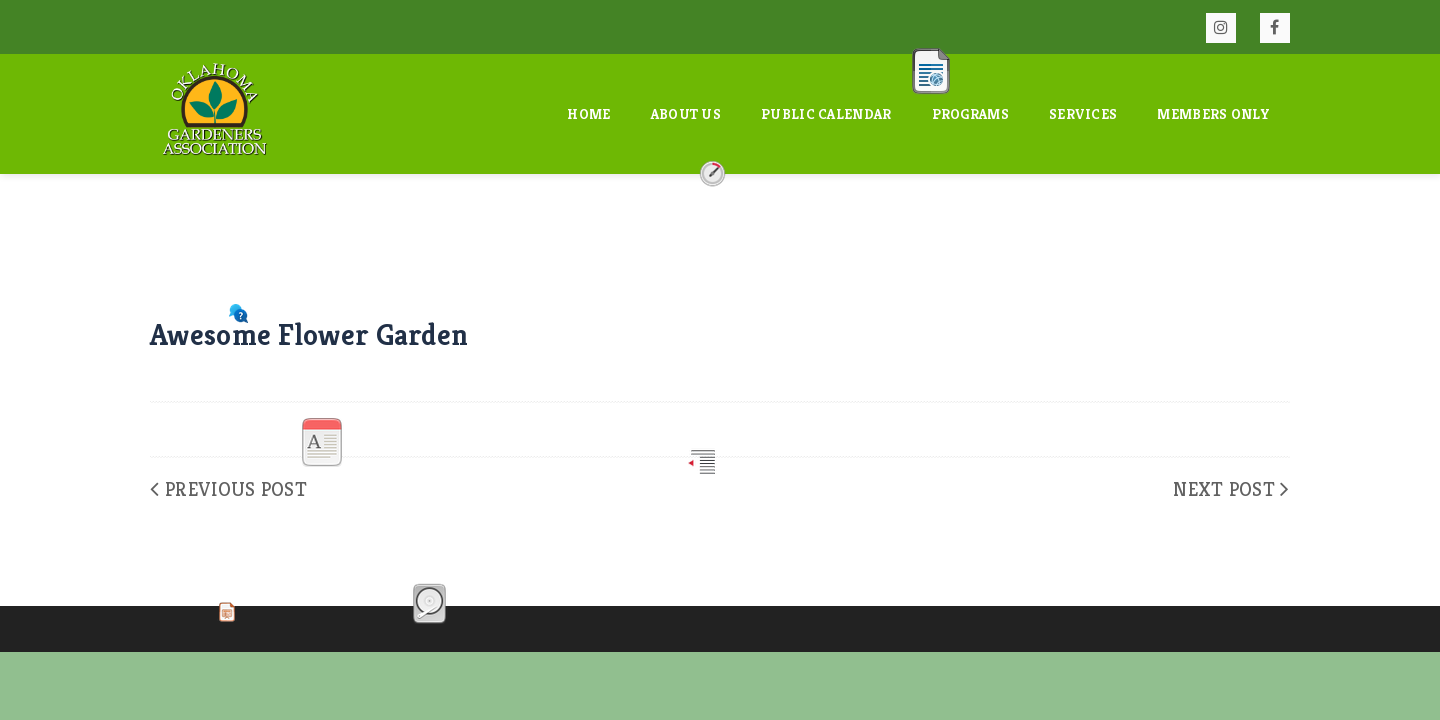  Describe the element at coordinates (702, 462) in the screenshot. I see `decrease text indentation` at that location.